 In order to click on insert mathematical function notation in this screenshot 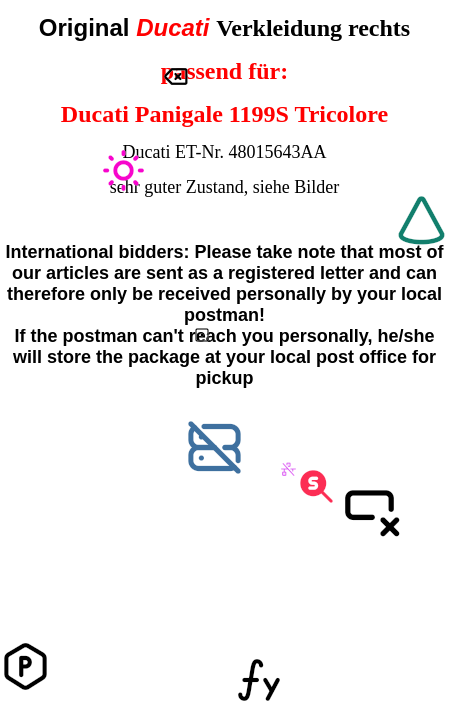, I will do `click(259, 680)`.